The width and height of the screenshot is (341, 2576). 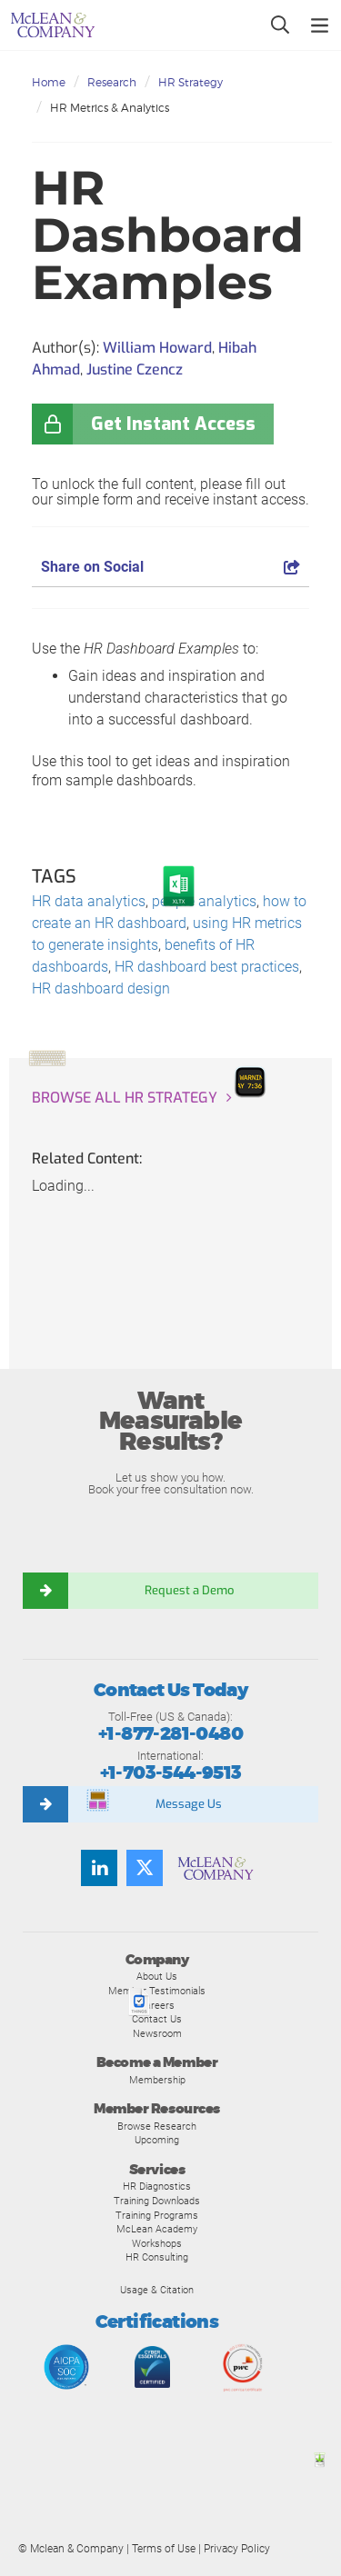 What do you see at coordinates (250, 1082) in the screenshot?
I see `open the console app to view system logs` at bounding box center [250, 1082].